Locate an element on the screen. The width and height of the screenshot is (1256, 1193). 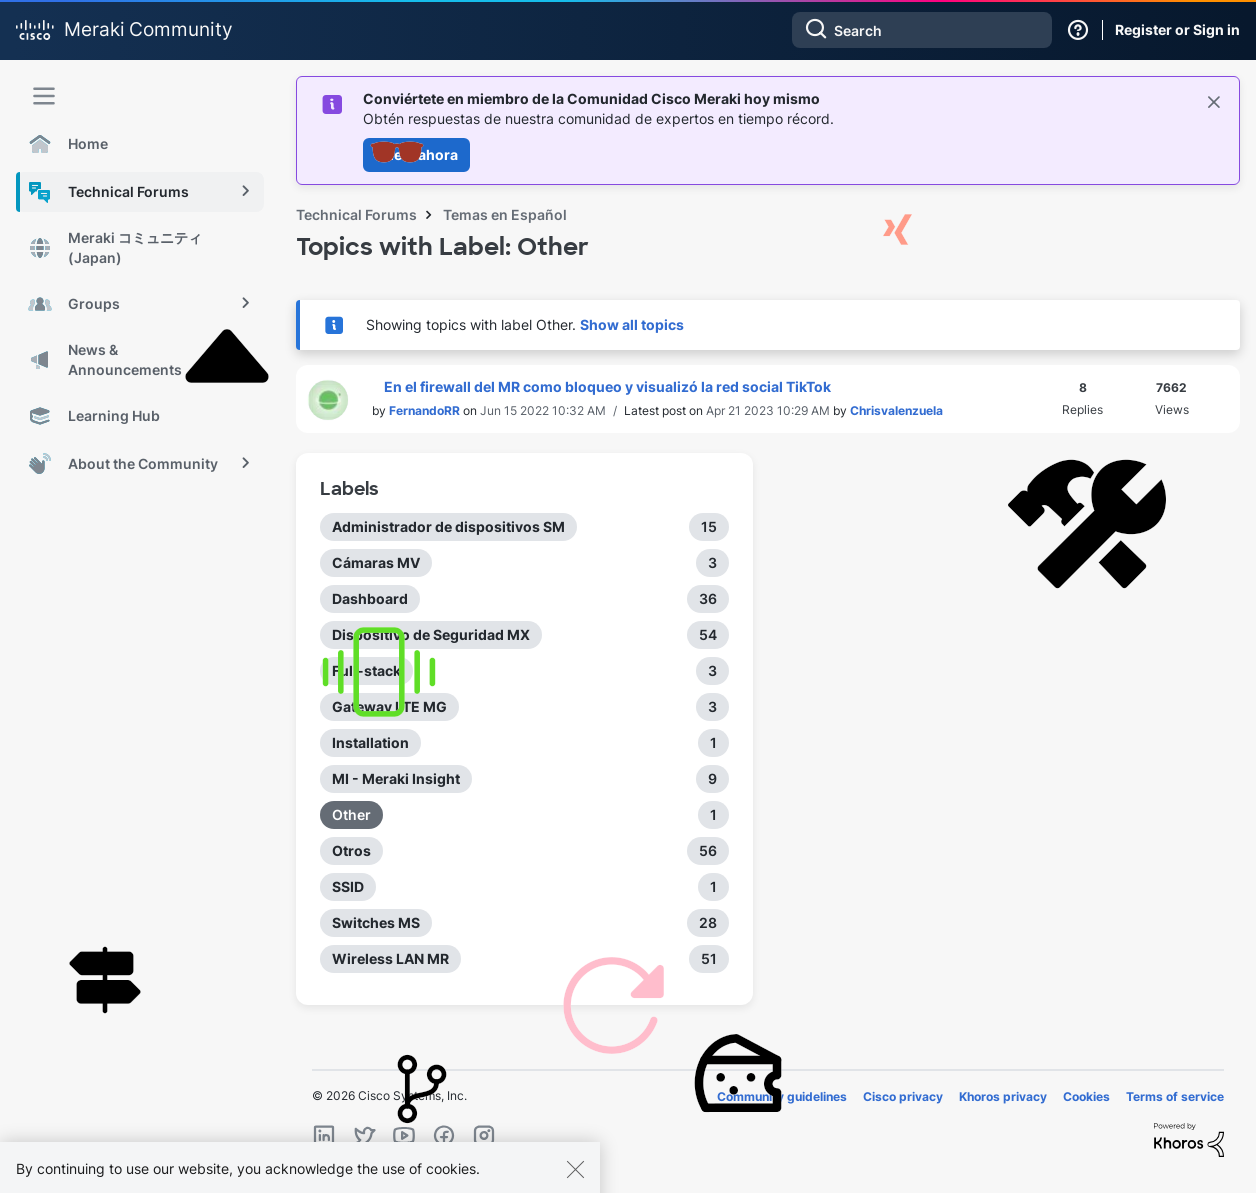
access settings or configuration options is located at coordinates (1087, 524).